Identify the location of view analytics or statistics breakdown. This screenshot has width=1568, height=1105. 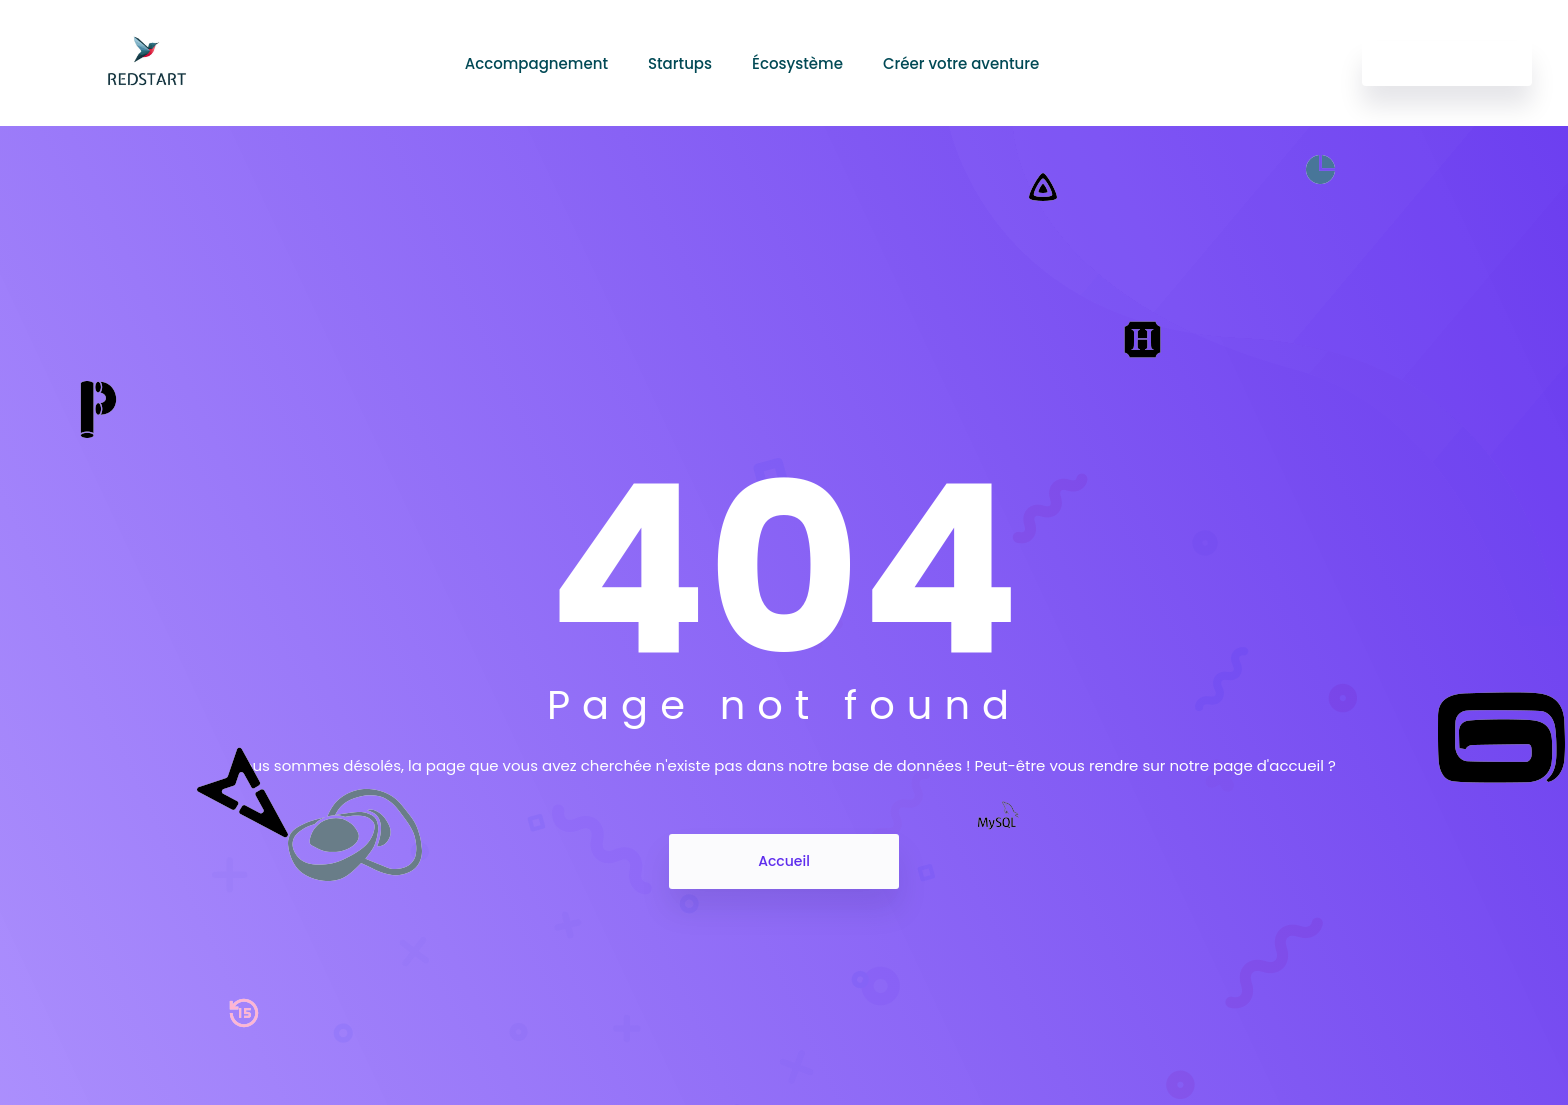
(1320, 169).